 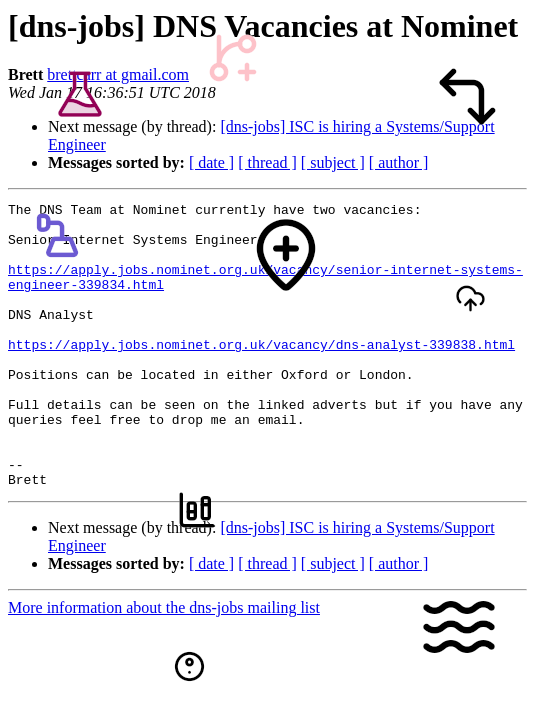 I want to click on access lab or experimental features, so click(x=80, y=95).